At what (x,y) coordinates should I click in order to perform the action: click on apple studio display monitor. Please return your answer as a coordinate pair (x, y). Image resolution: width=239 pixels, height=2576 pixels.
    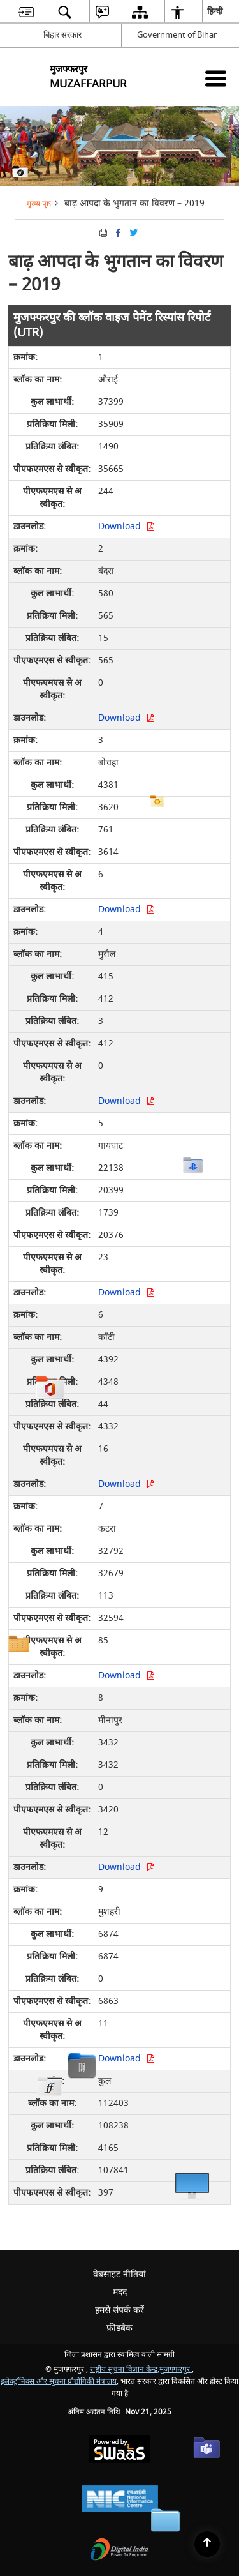
    Looking at the image, I should click on (192, 2184).